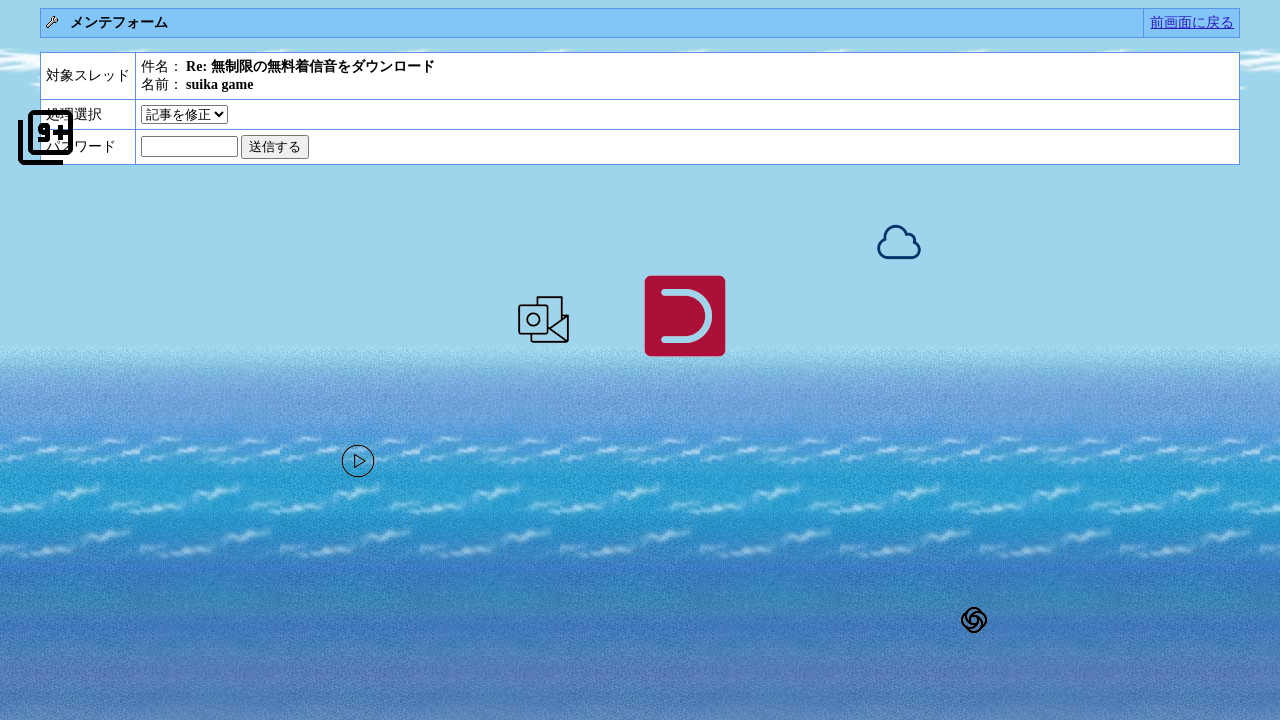 The width and height of the screenshot is (1280, 720). What do you see at coordinates (45, 137) in the screenshot?
I see `indicates 9 or more items in a collection` at bounding box center [45, 137].